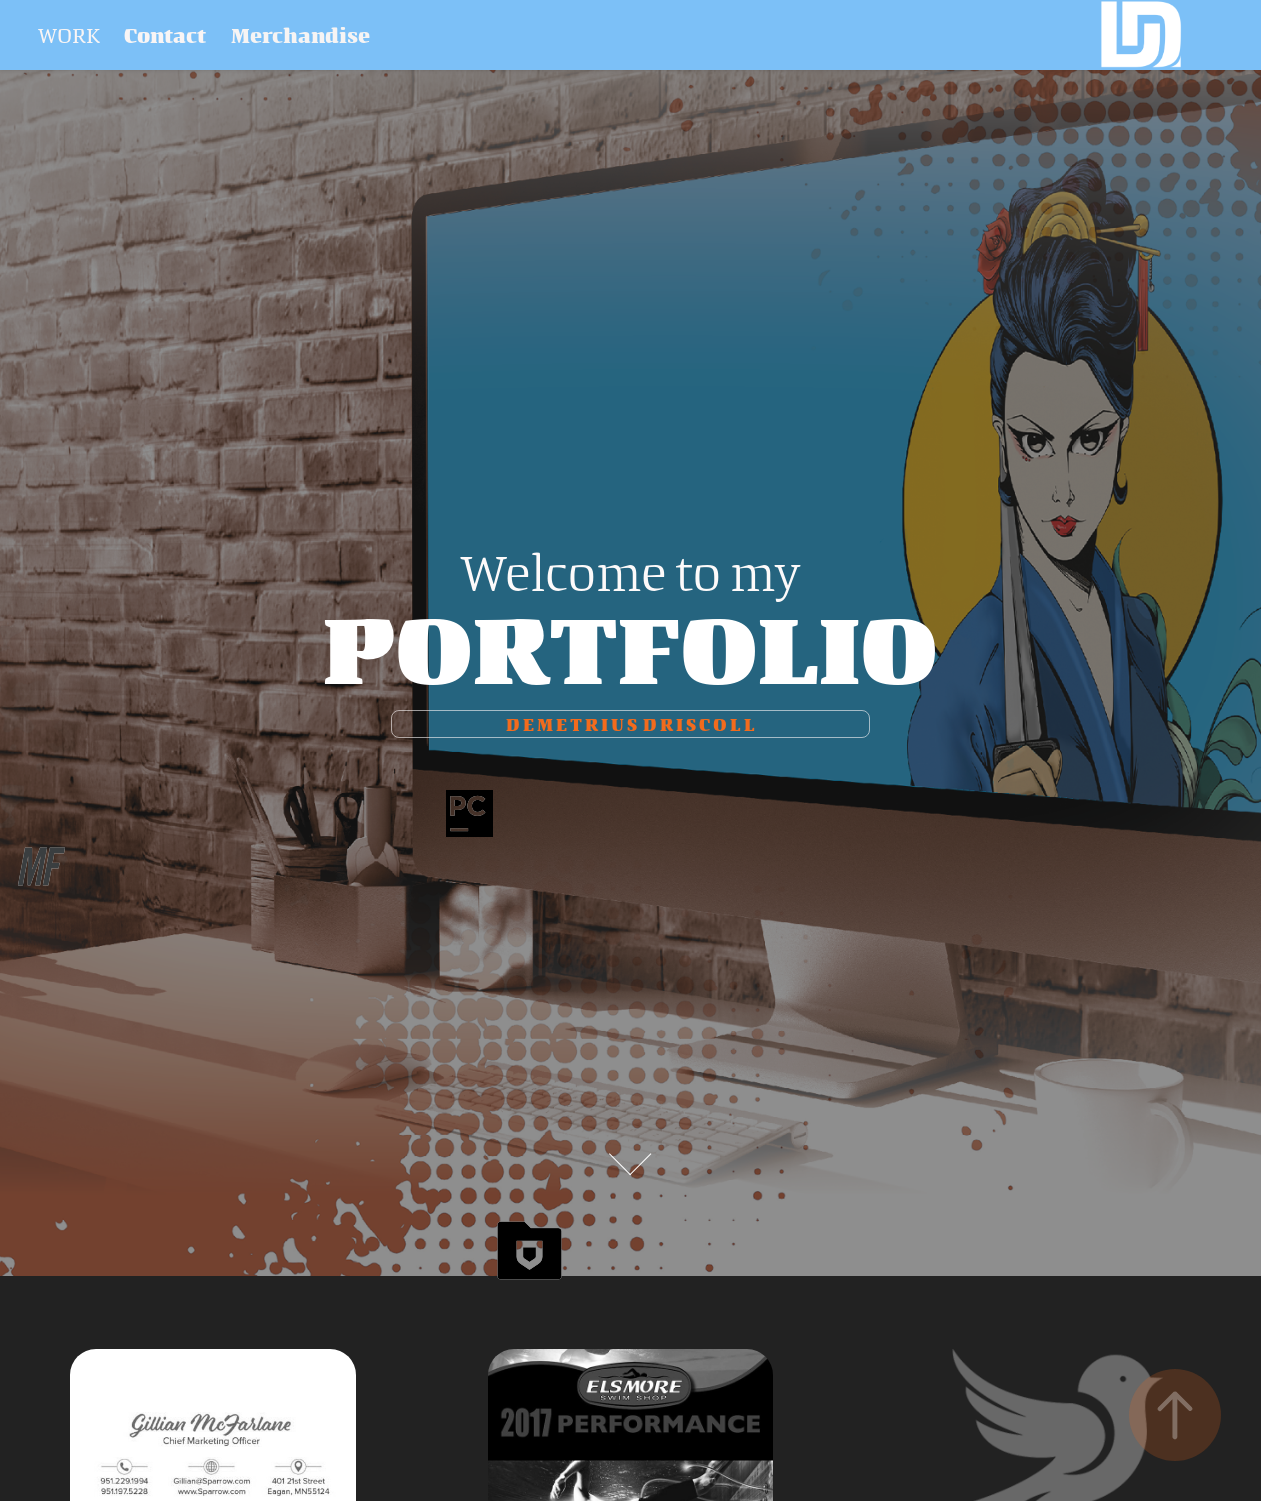 This screenshot has width=1261, height=1501. I want to click on open PyCharm IDE, so click(469, 813).